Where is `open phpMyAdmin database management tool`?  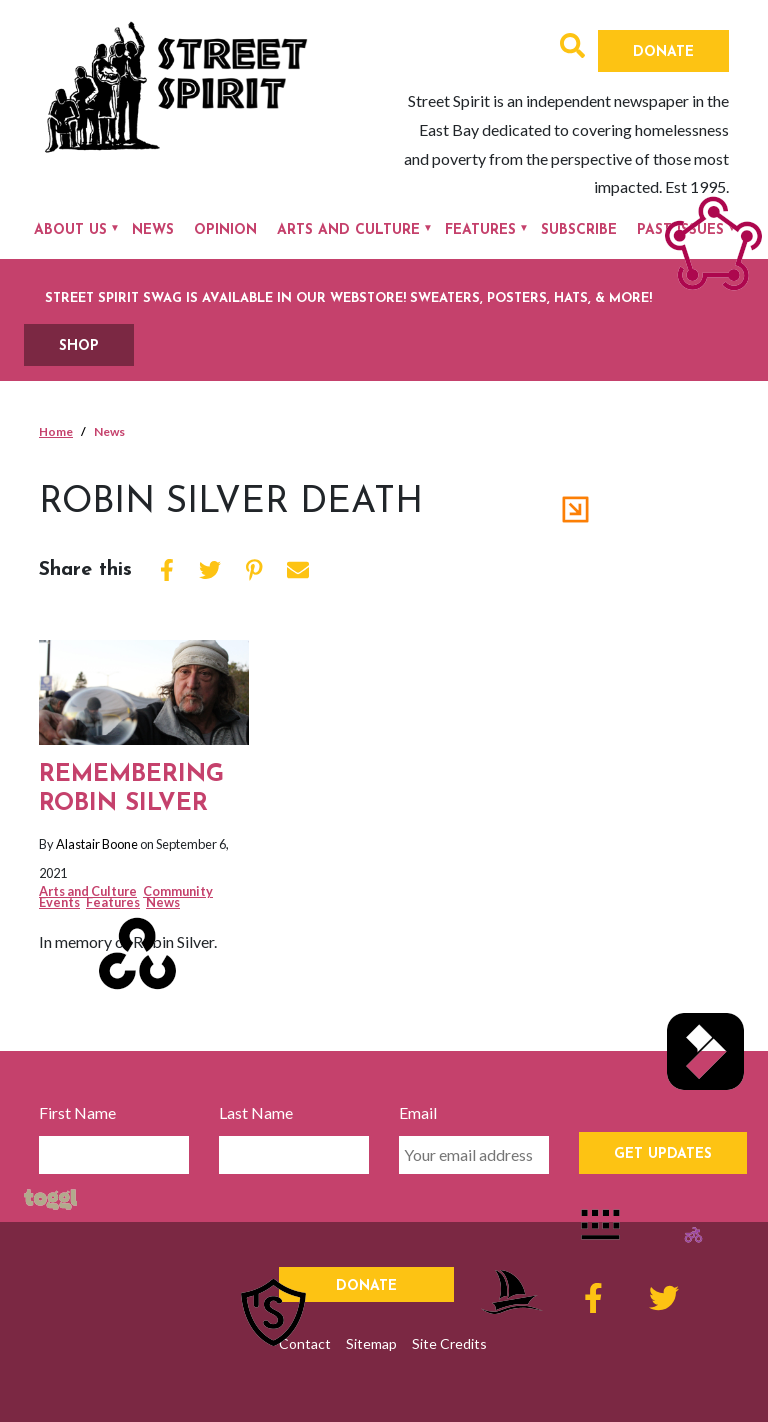
open phpMyAdmin database management tool is located at coordinates (512, 1292).